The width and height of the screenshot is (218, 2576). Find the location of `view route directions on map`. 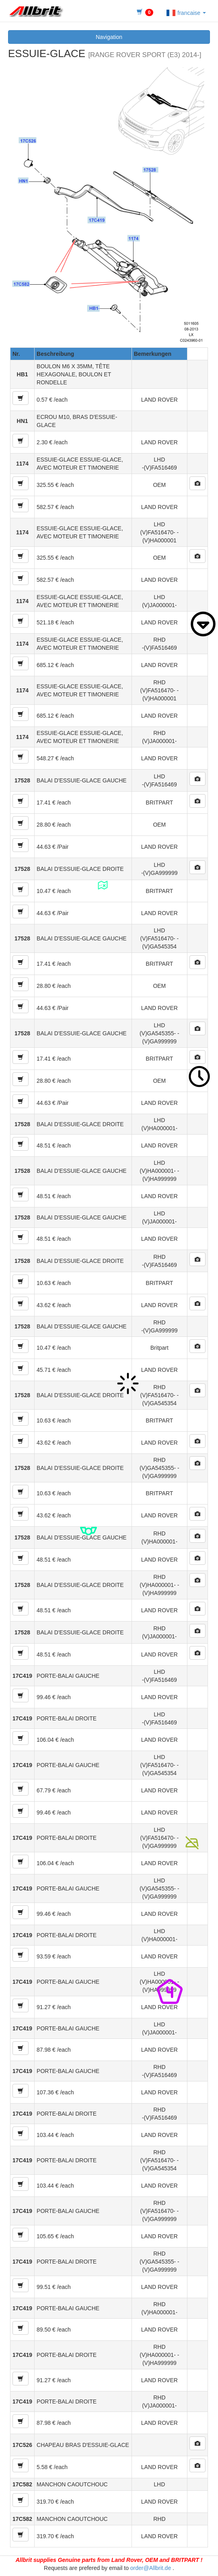

view route directions on map is located at coordinates (103, 885).